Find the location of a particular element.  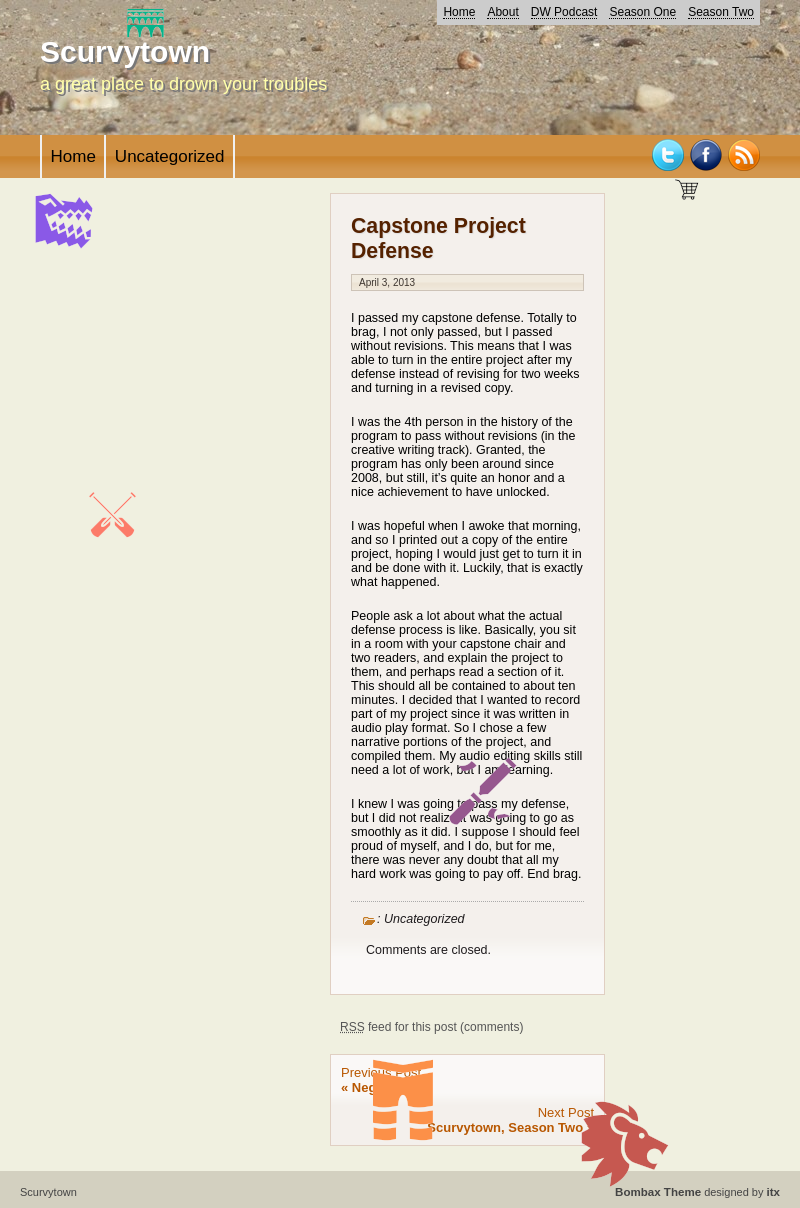

represents a lion character or avatar in a game is located at coordinates (625, 1145).